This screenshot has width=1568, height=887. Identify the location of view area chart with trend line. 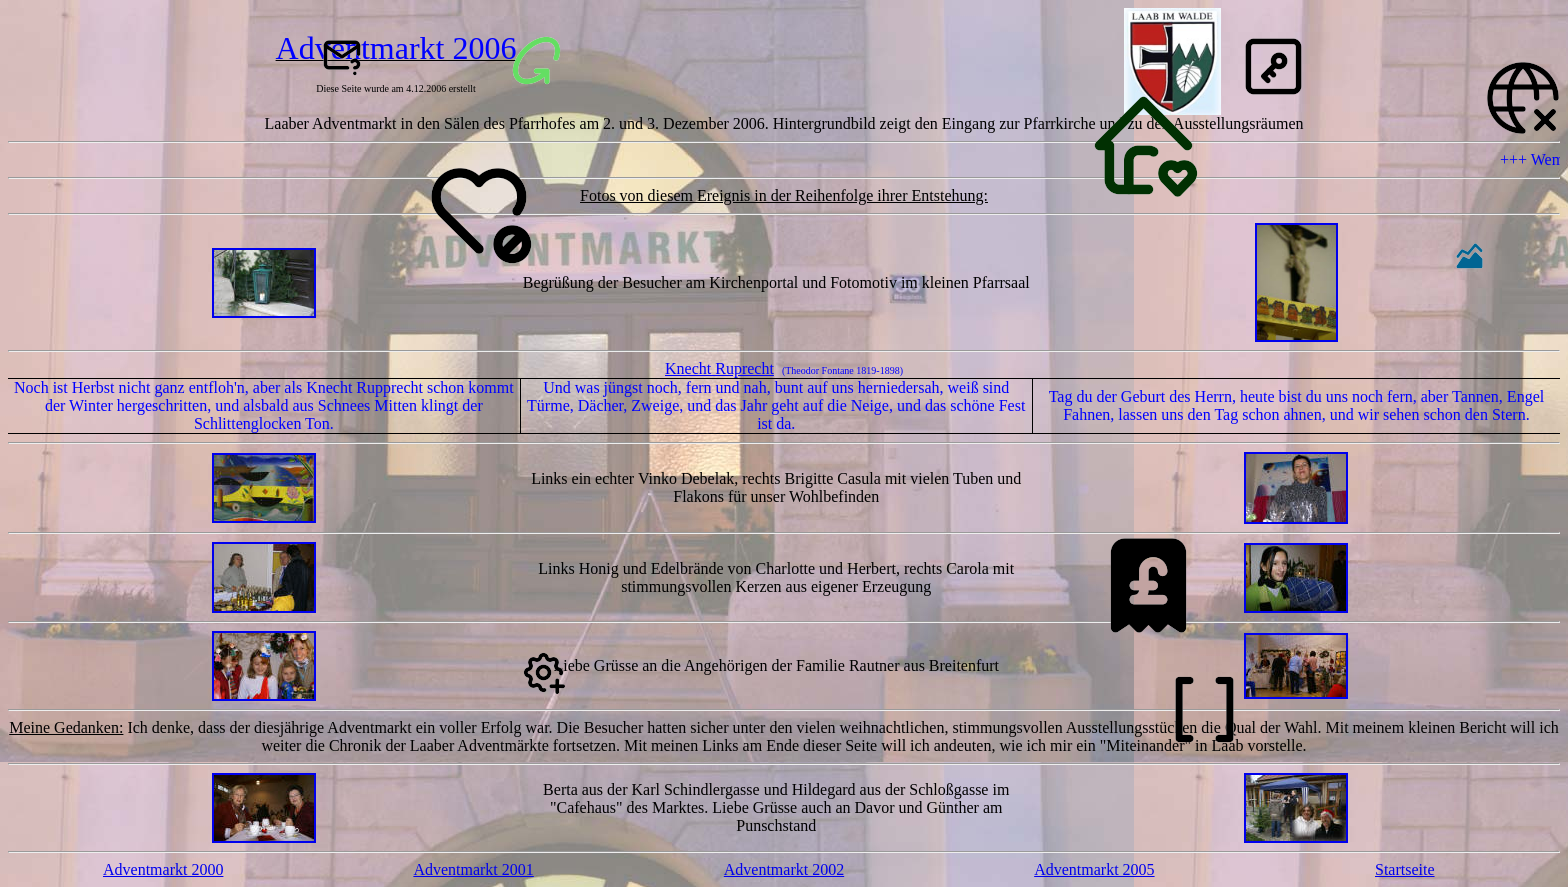
(1469, 256).